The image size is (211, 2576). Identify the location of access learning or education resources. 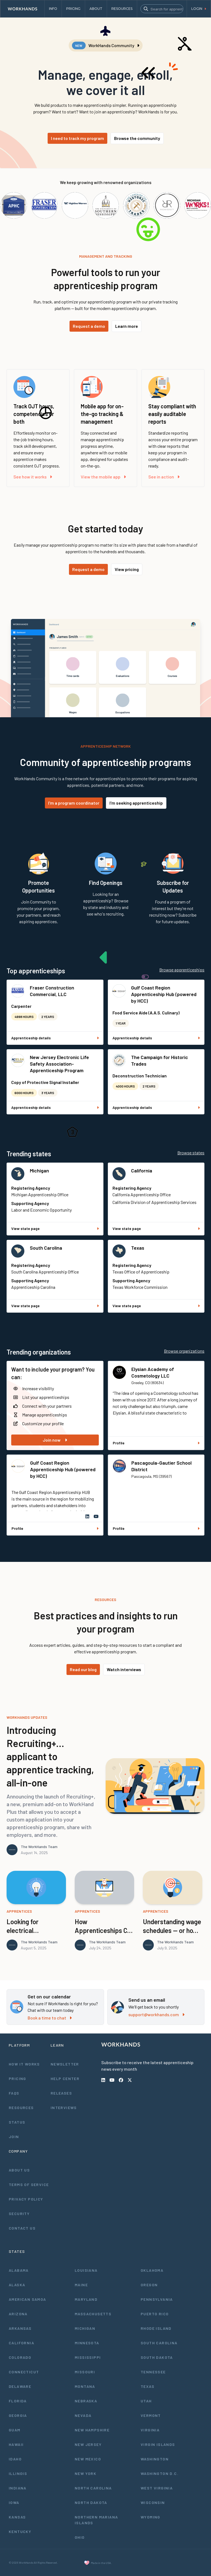
(144, 864).